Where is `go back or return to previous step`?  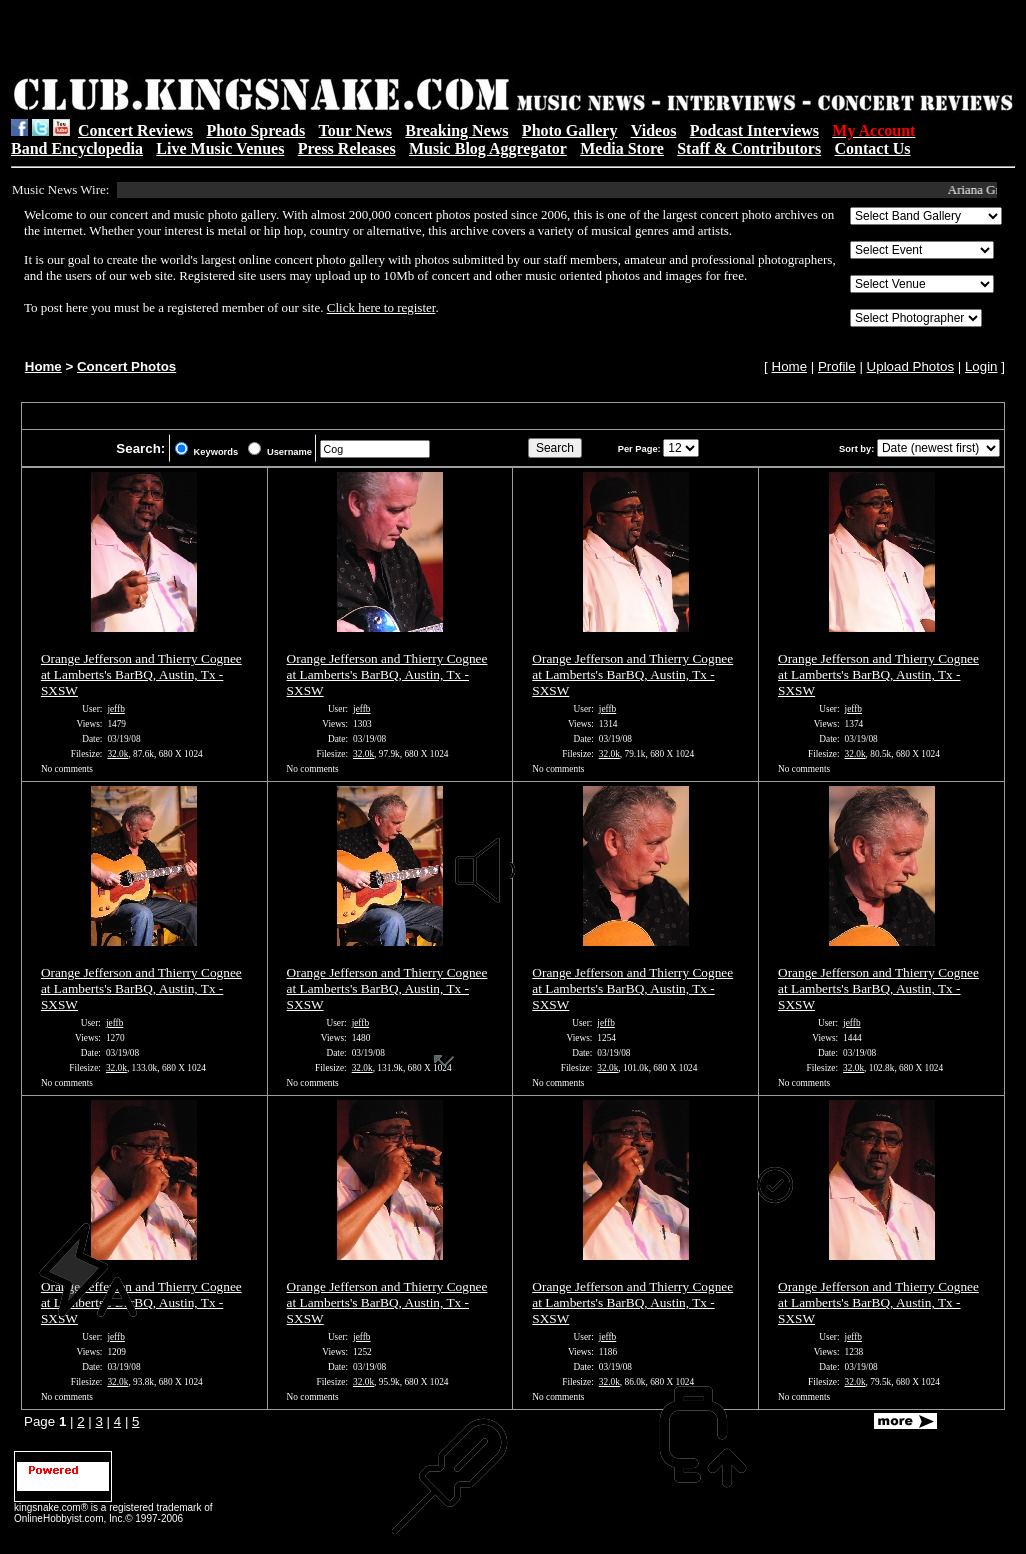 go back or return to previous step is located at coordinates (444, 1060).